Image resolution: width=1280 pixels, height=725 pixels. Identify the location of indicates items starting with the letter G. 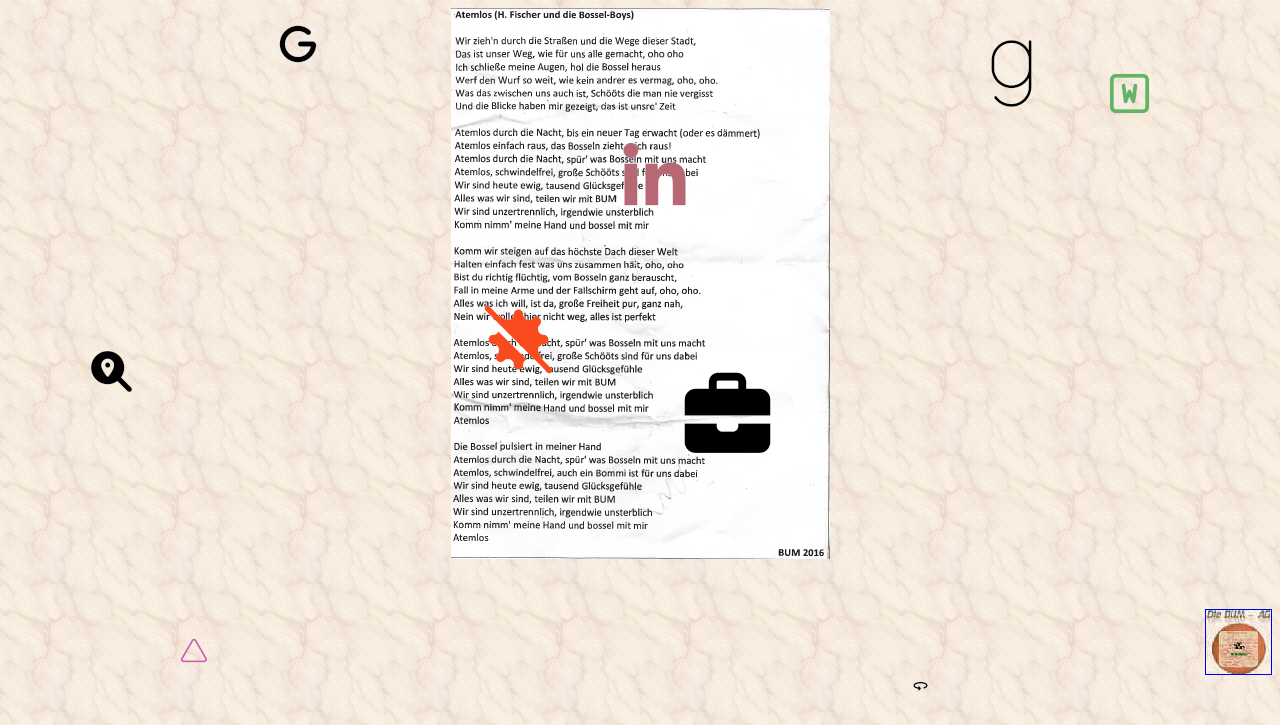
(298, 44).